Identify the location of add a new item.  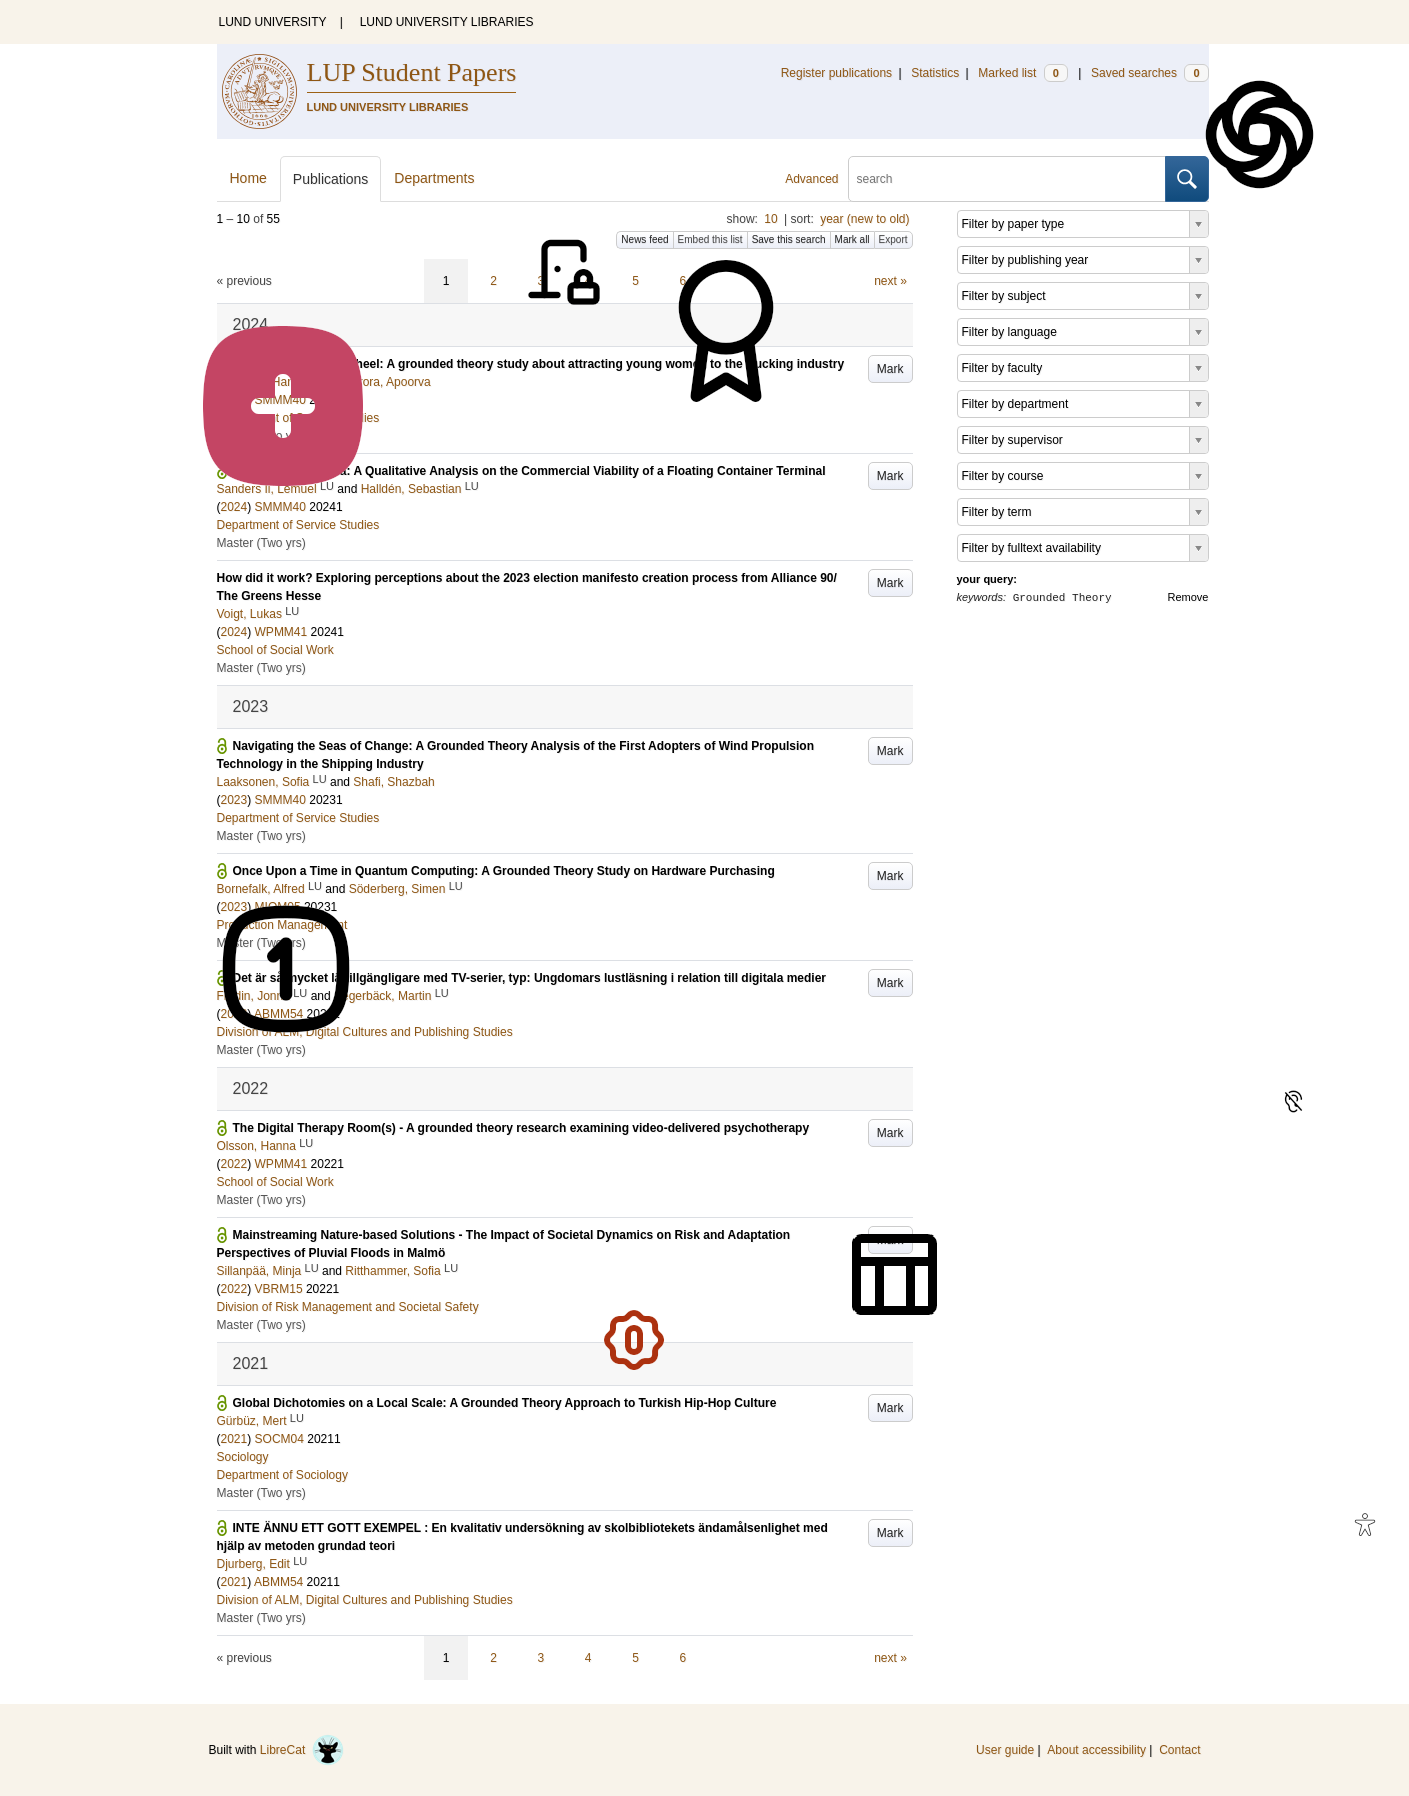
(283, 406).